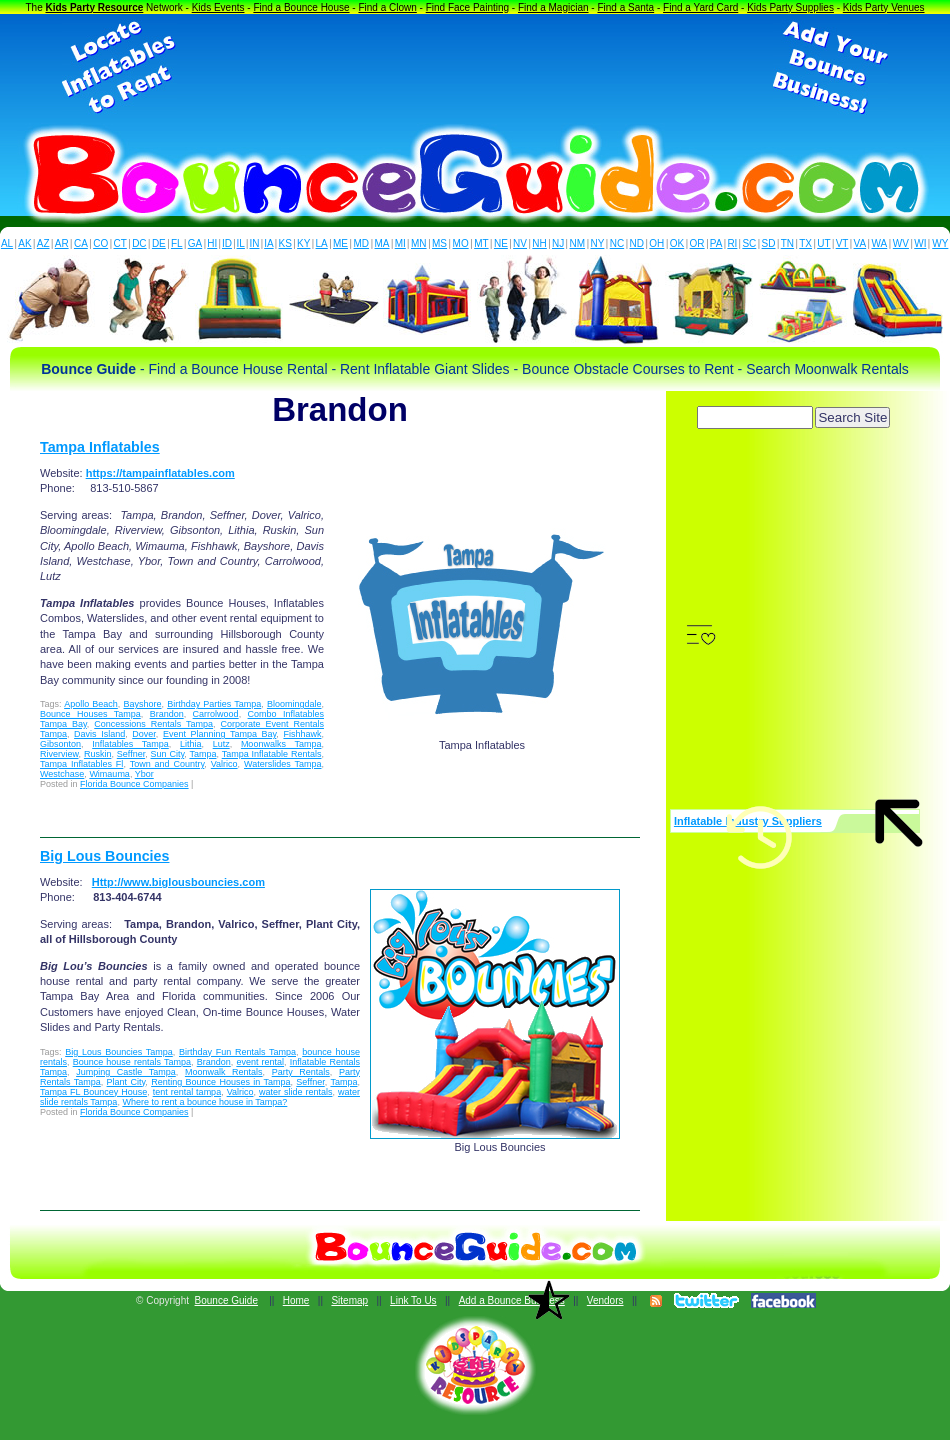  I want to click on view your favorites list, so click(699, 634).